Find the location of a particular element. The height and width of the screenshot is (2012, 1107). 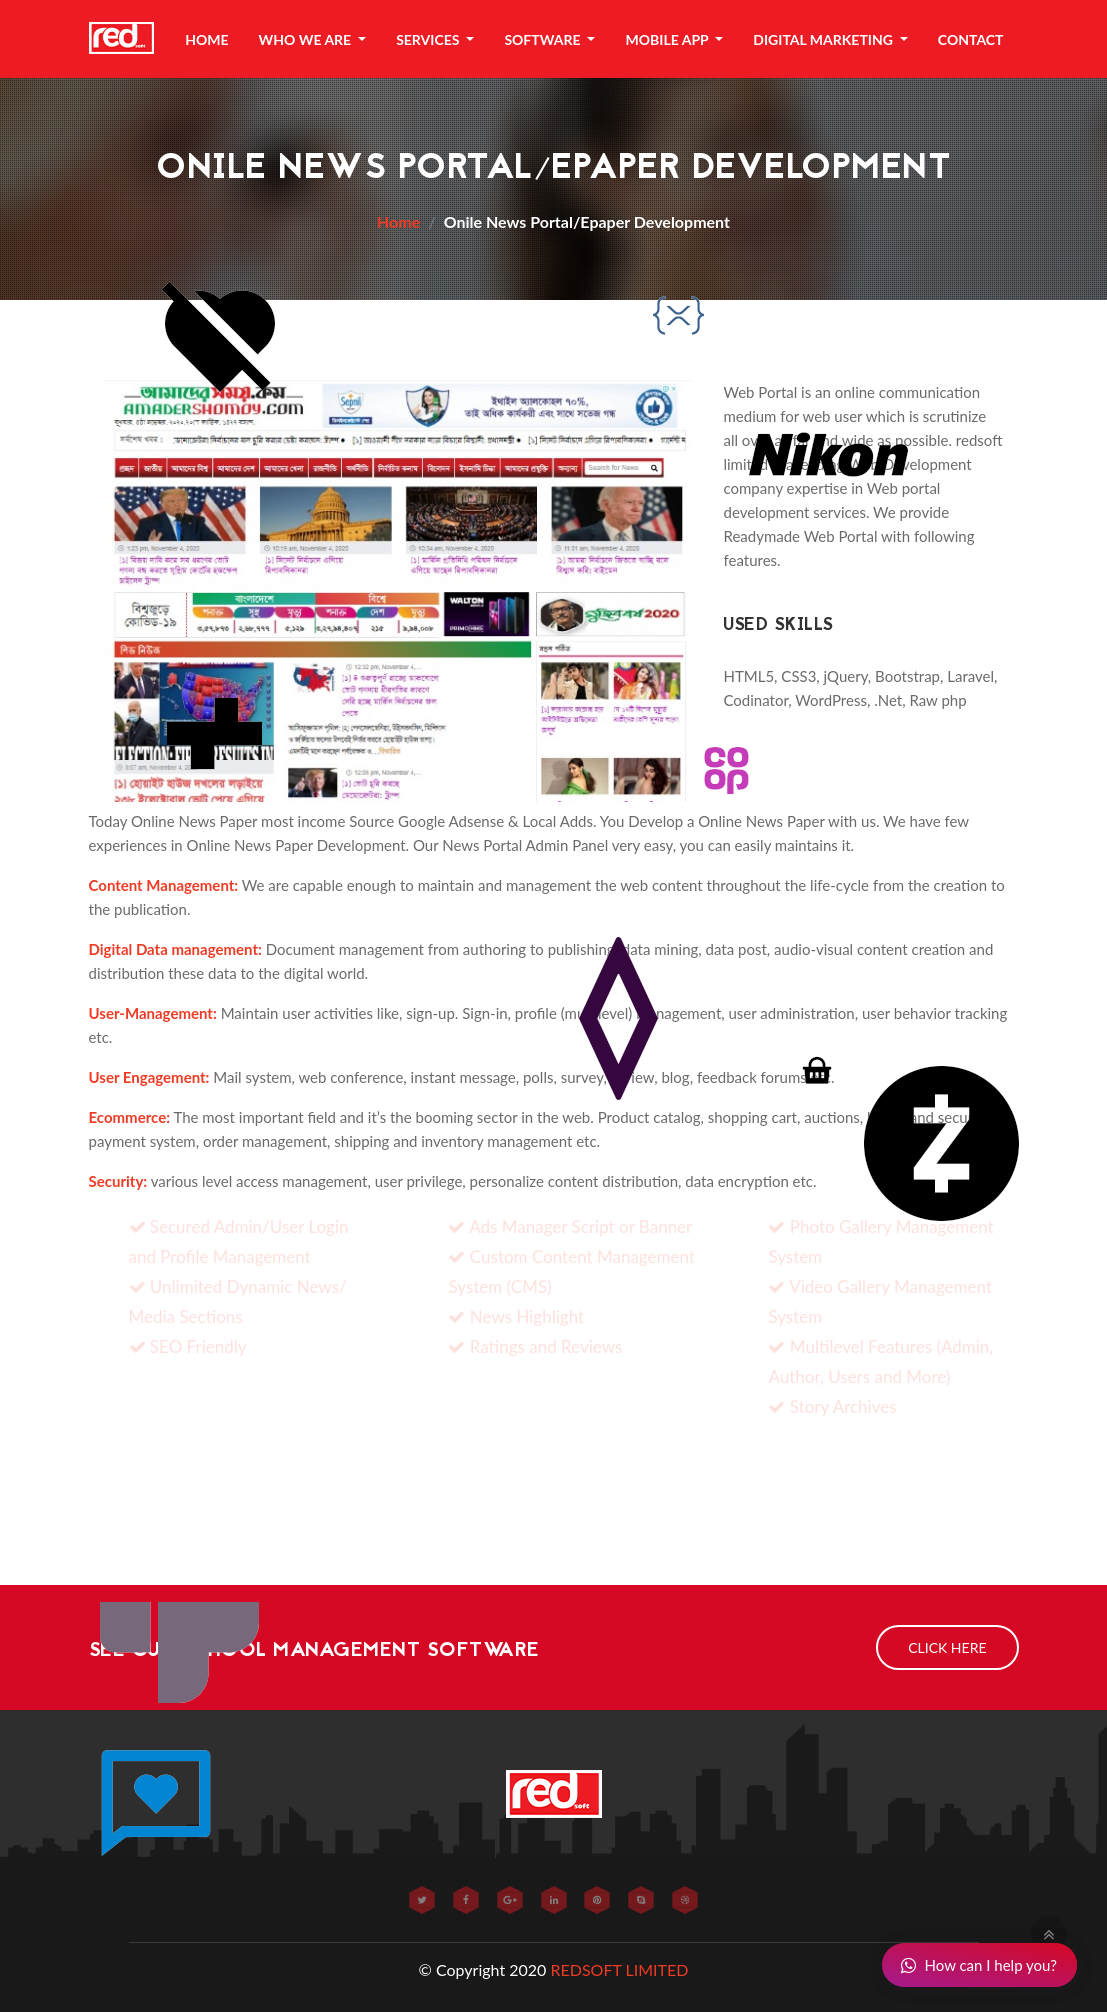

view your shopping basket is located at coordinates (817, 1071).